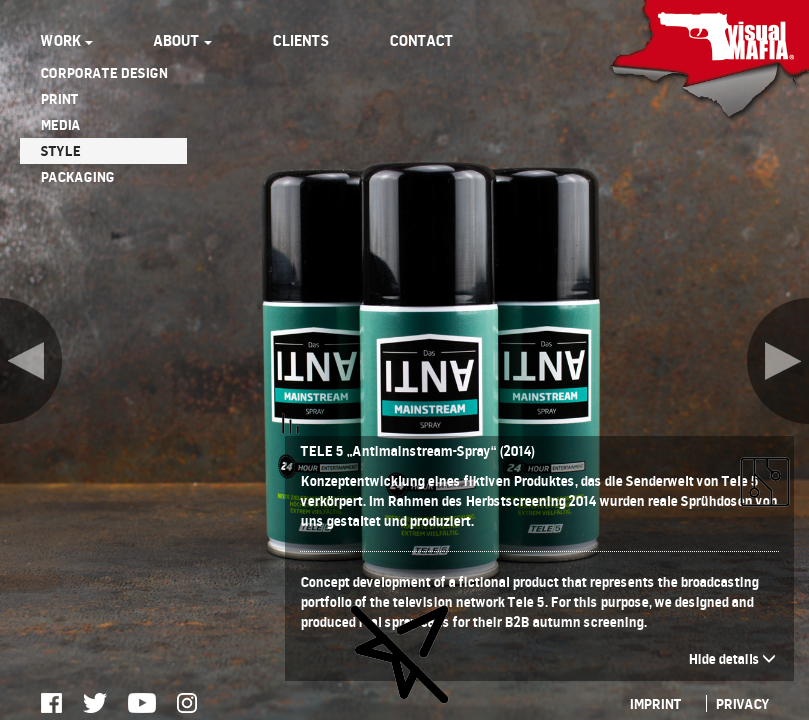 The image size is (809, 720). Describe the element at coordinates (765, 482) in the screenshot. I see `access hardware or circuit settings` at that location.